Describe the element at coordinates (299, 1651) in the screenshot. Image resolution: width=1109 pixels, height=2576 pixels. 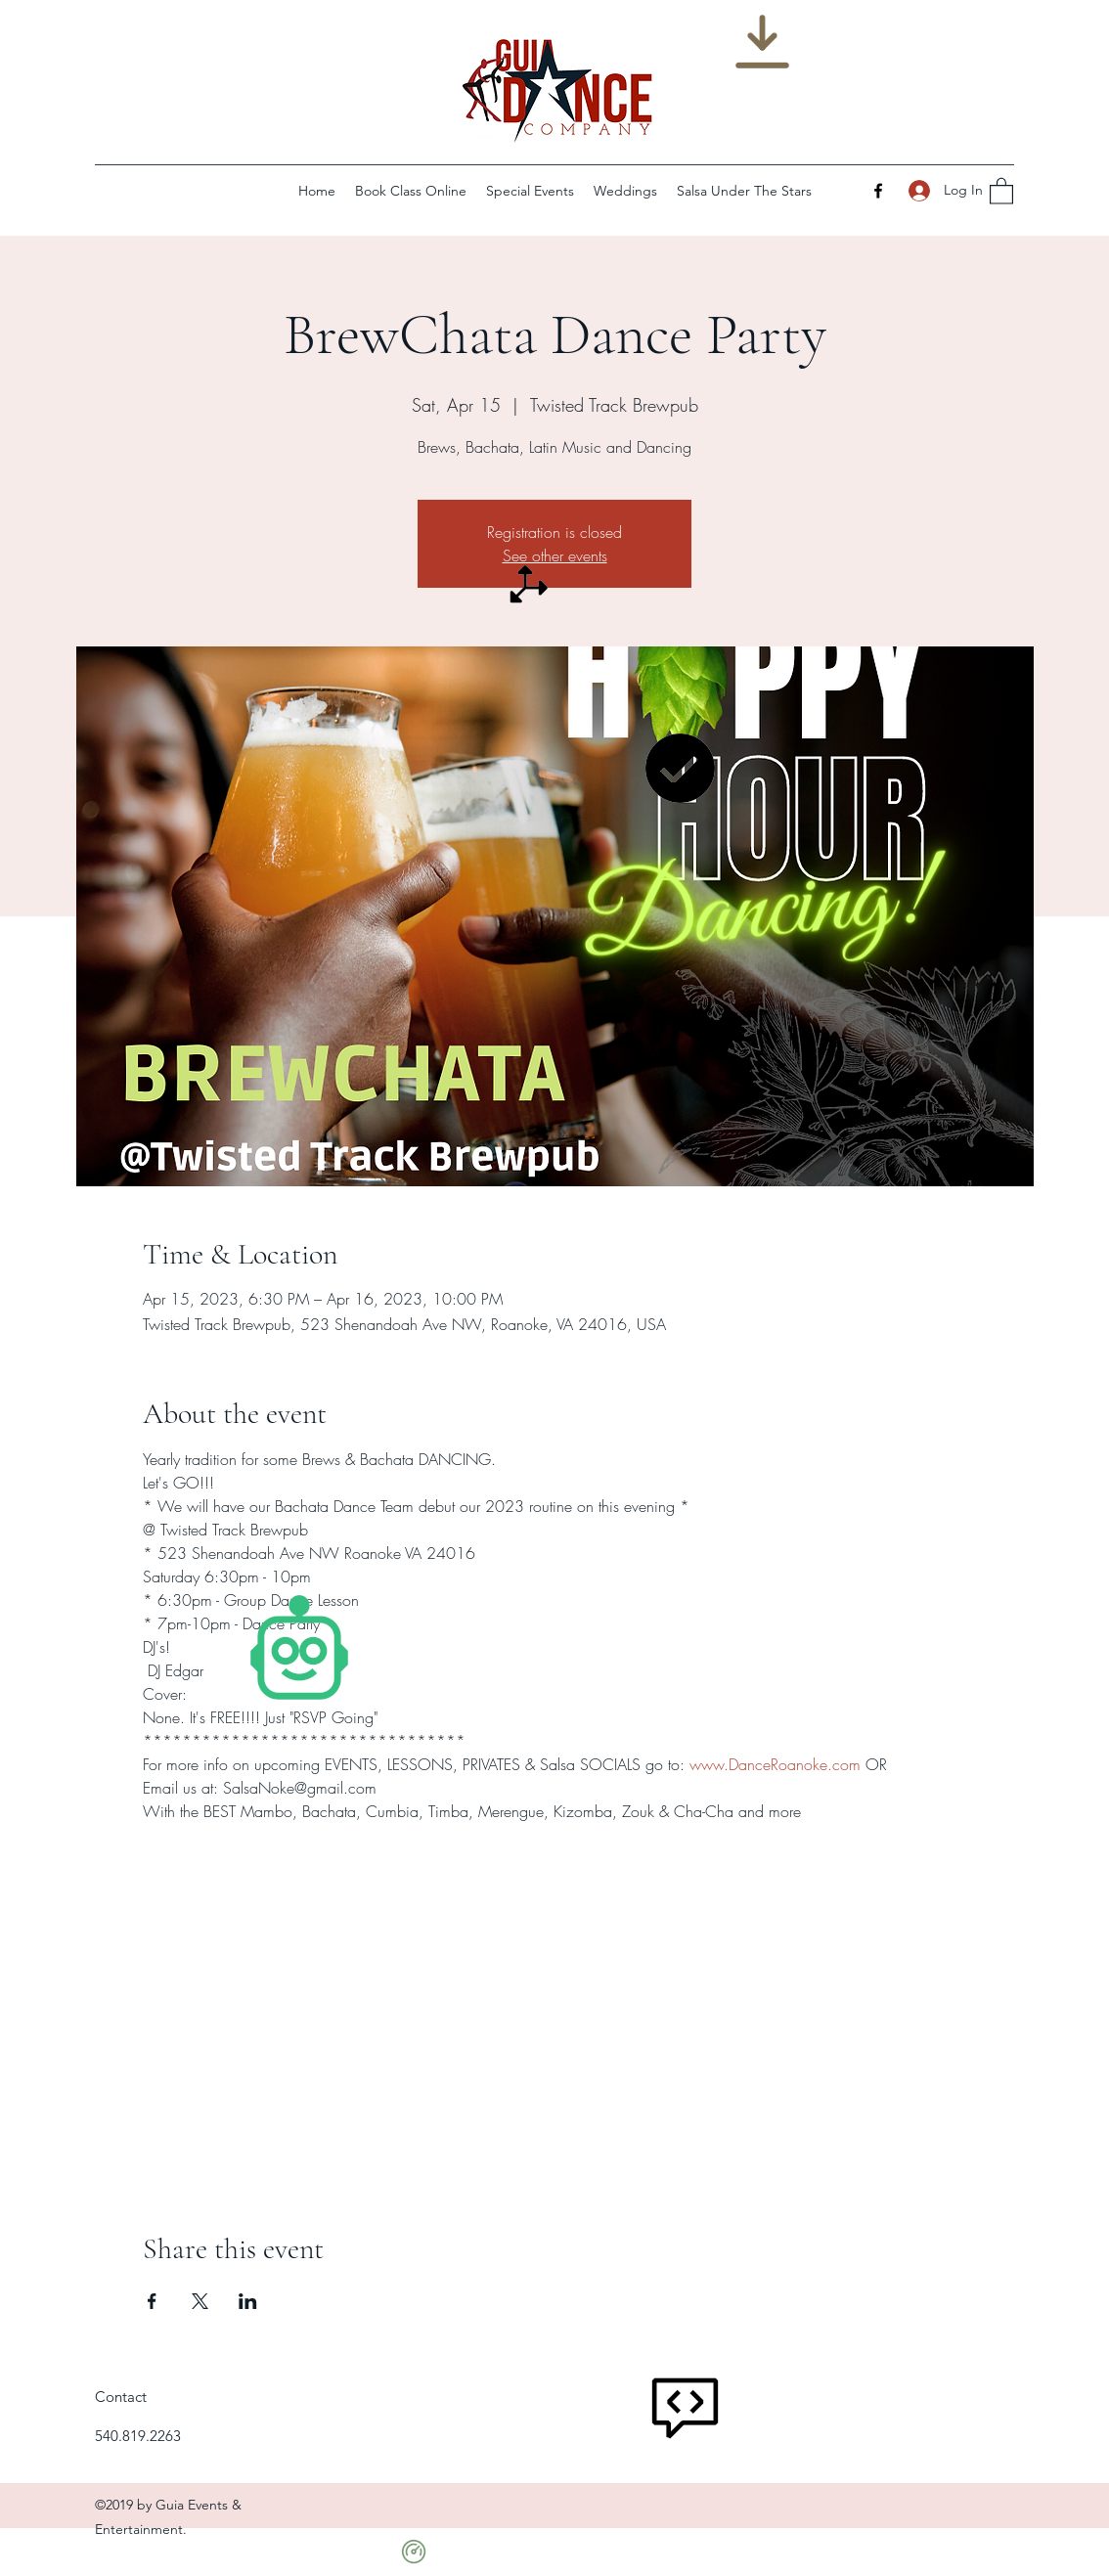
I see `access AI or chatbot assistant features` at that location.